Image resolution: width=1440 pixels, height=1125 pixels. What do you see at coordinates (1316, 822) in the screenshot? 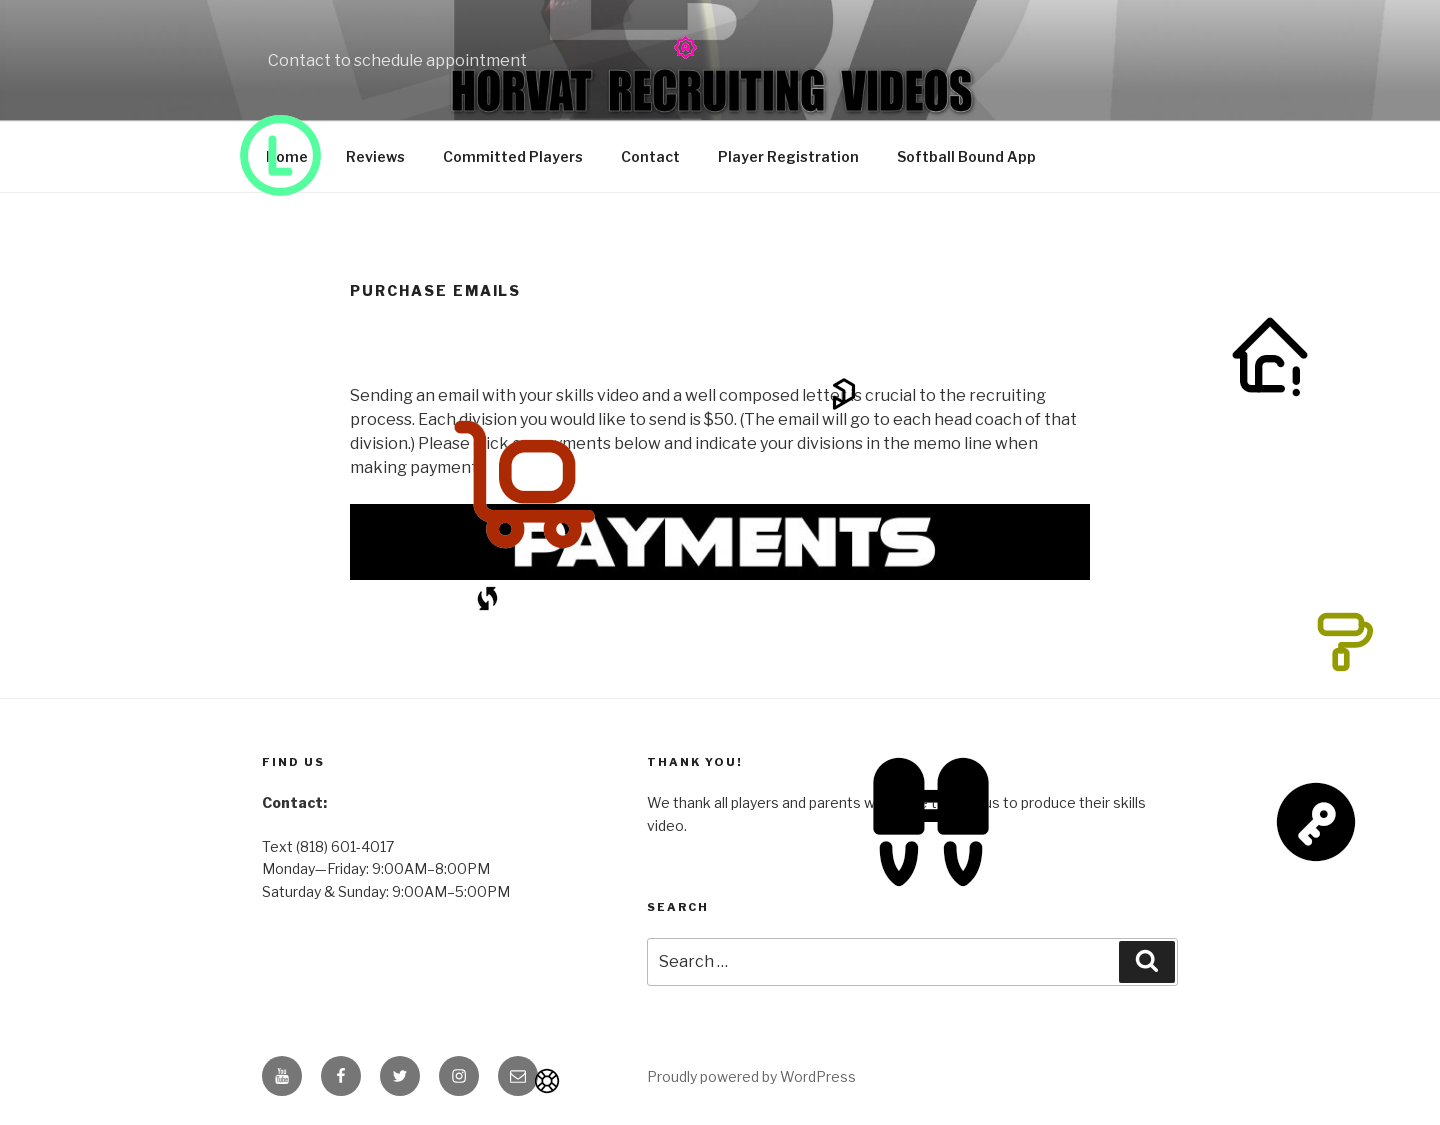
I see `access security or authentication settings` at bounding box center [1316, 822].